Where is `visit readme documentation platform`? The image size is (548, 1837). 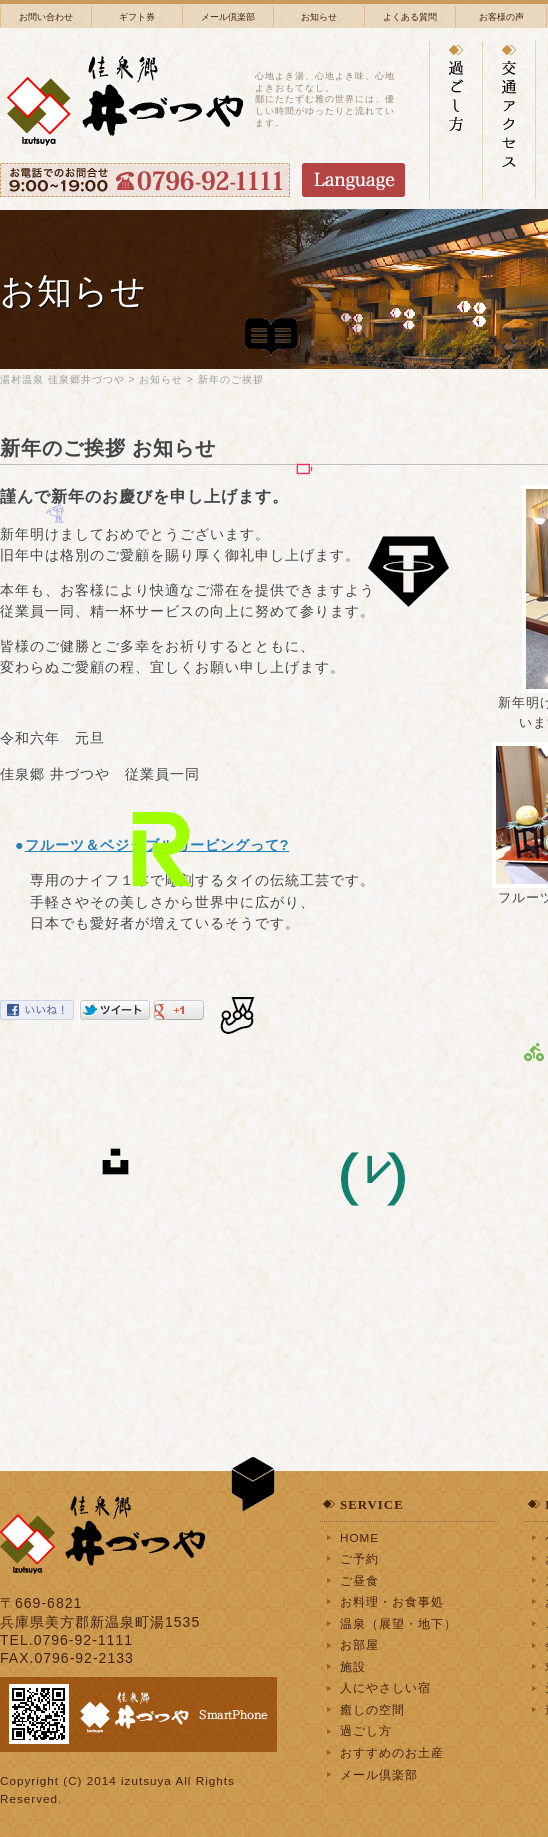
visit readme documentation platform is located at coordinates (271, 337).